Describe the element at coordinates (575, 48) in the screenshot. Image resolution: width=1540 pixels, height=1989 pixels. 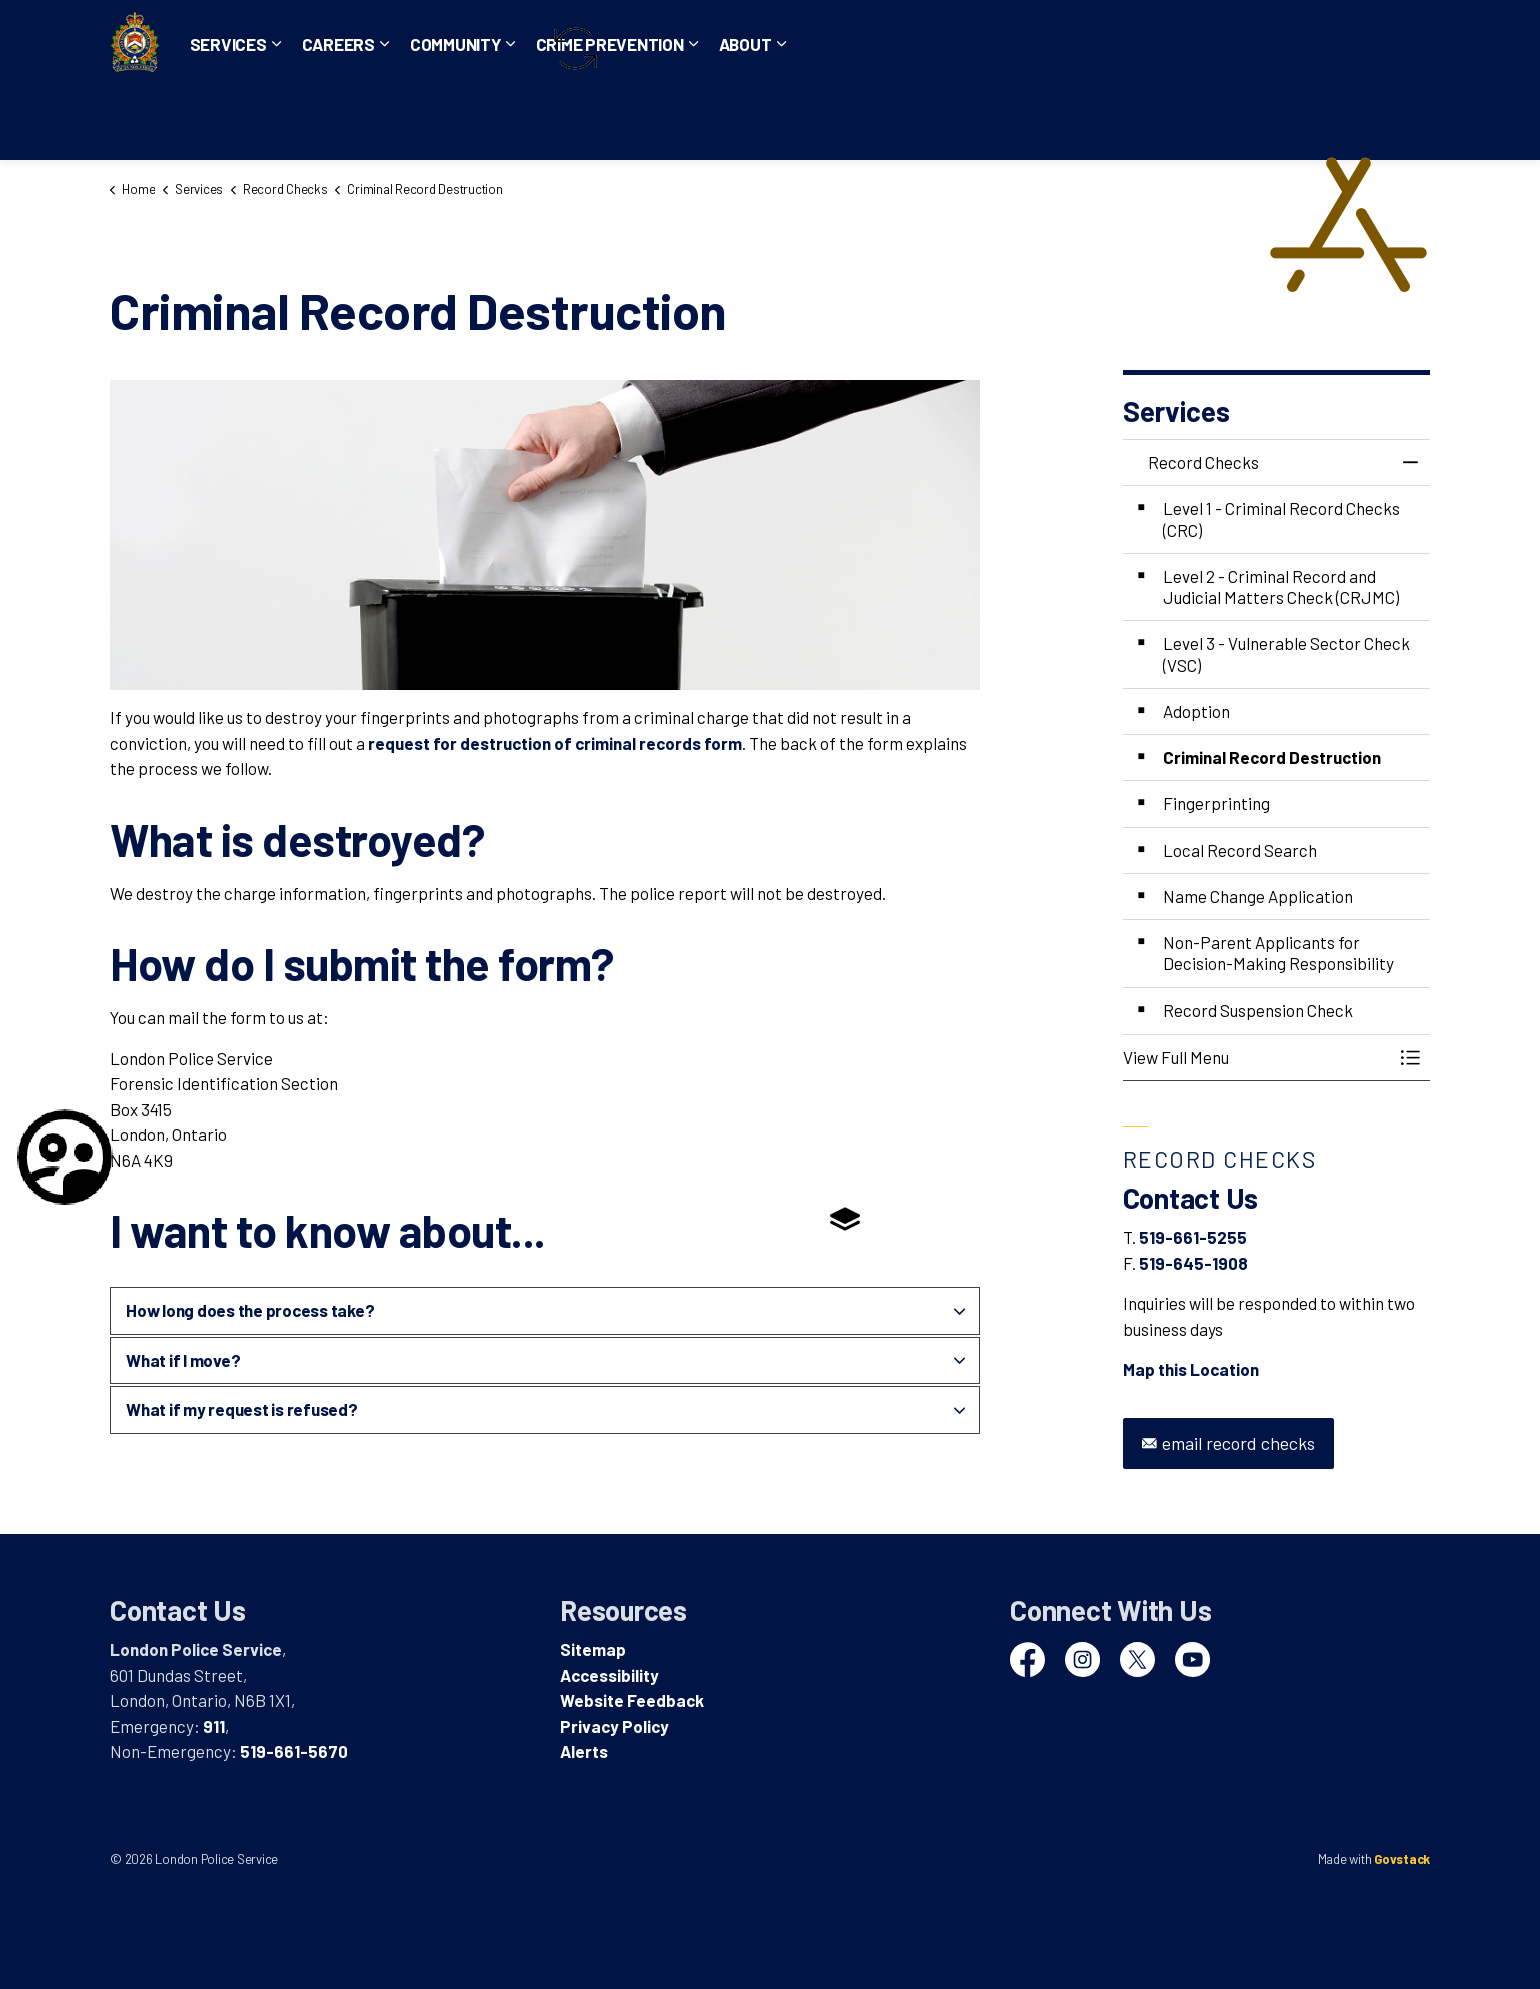
I see `refresh or reload content` at that location.